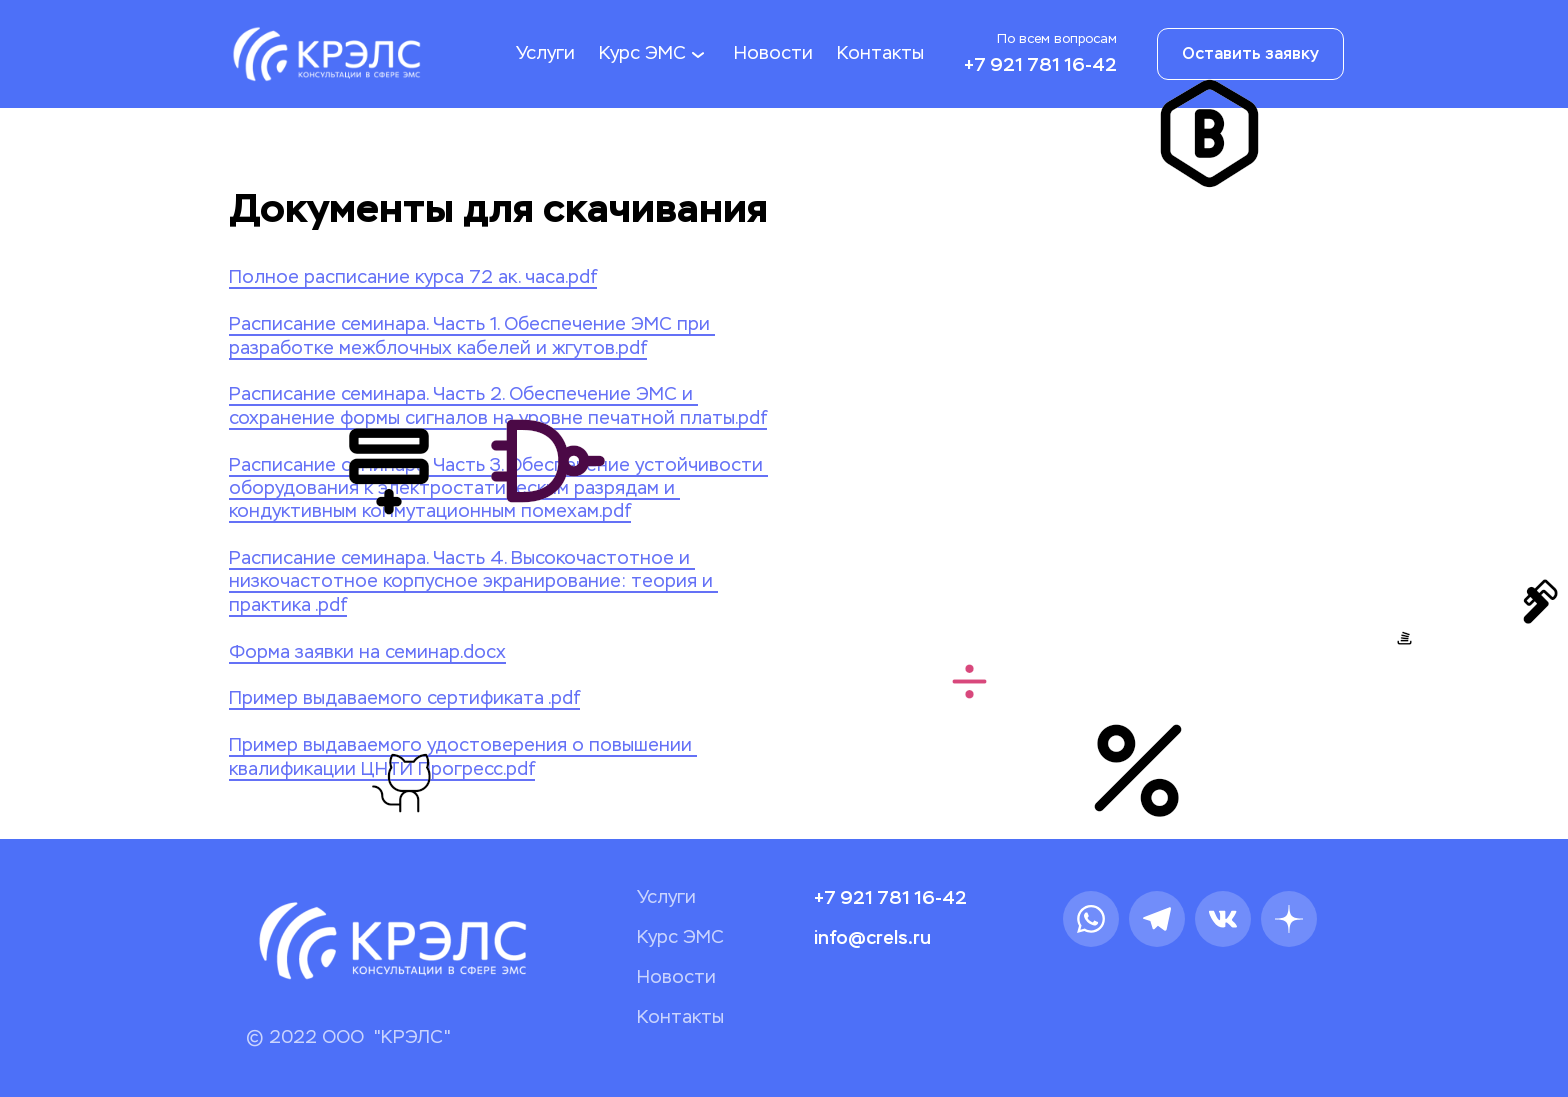 The image size is (1568, 1097). I want to click on represents a NAND logic gate in circuit design, so click(548, 461).